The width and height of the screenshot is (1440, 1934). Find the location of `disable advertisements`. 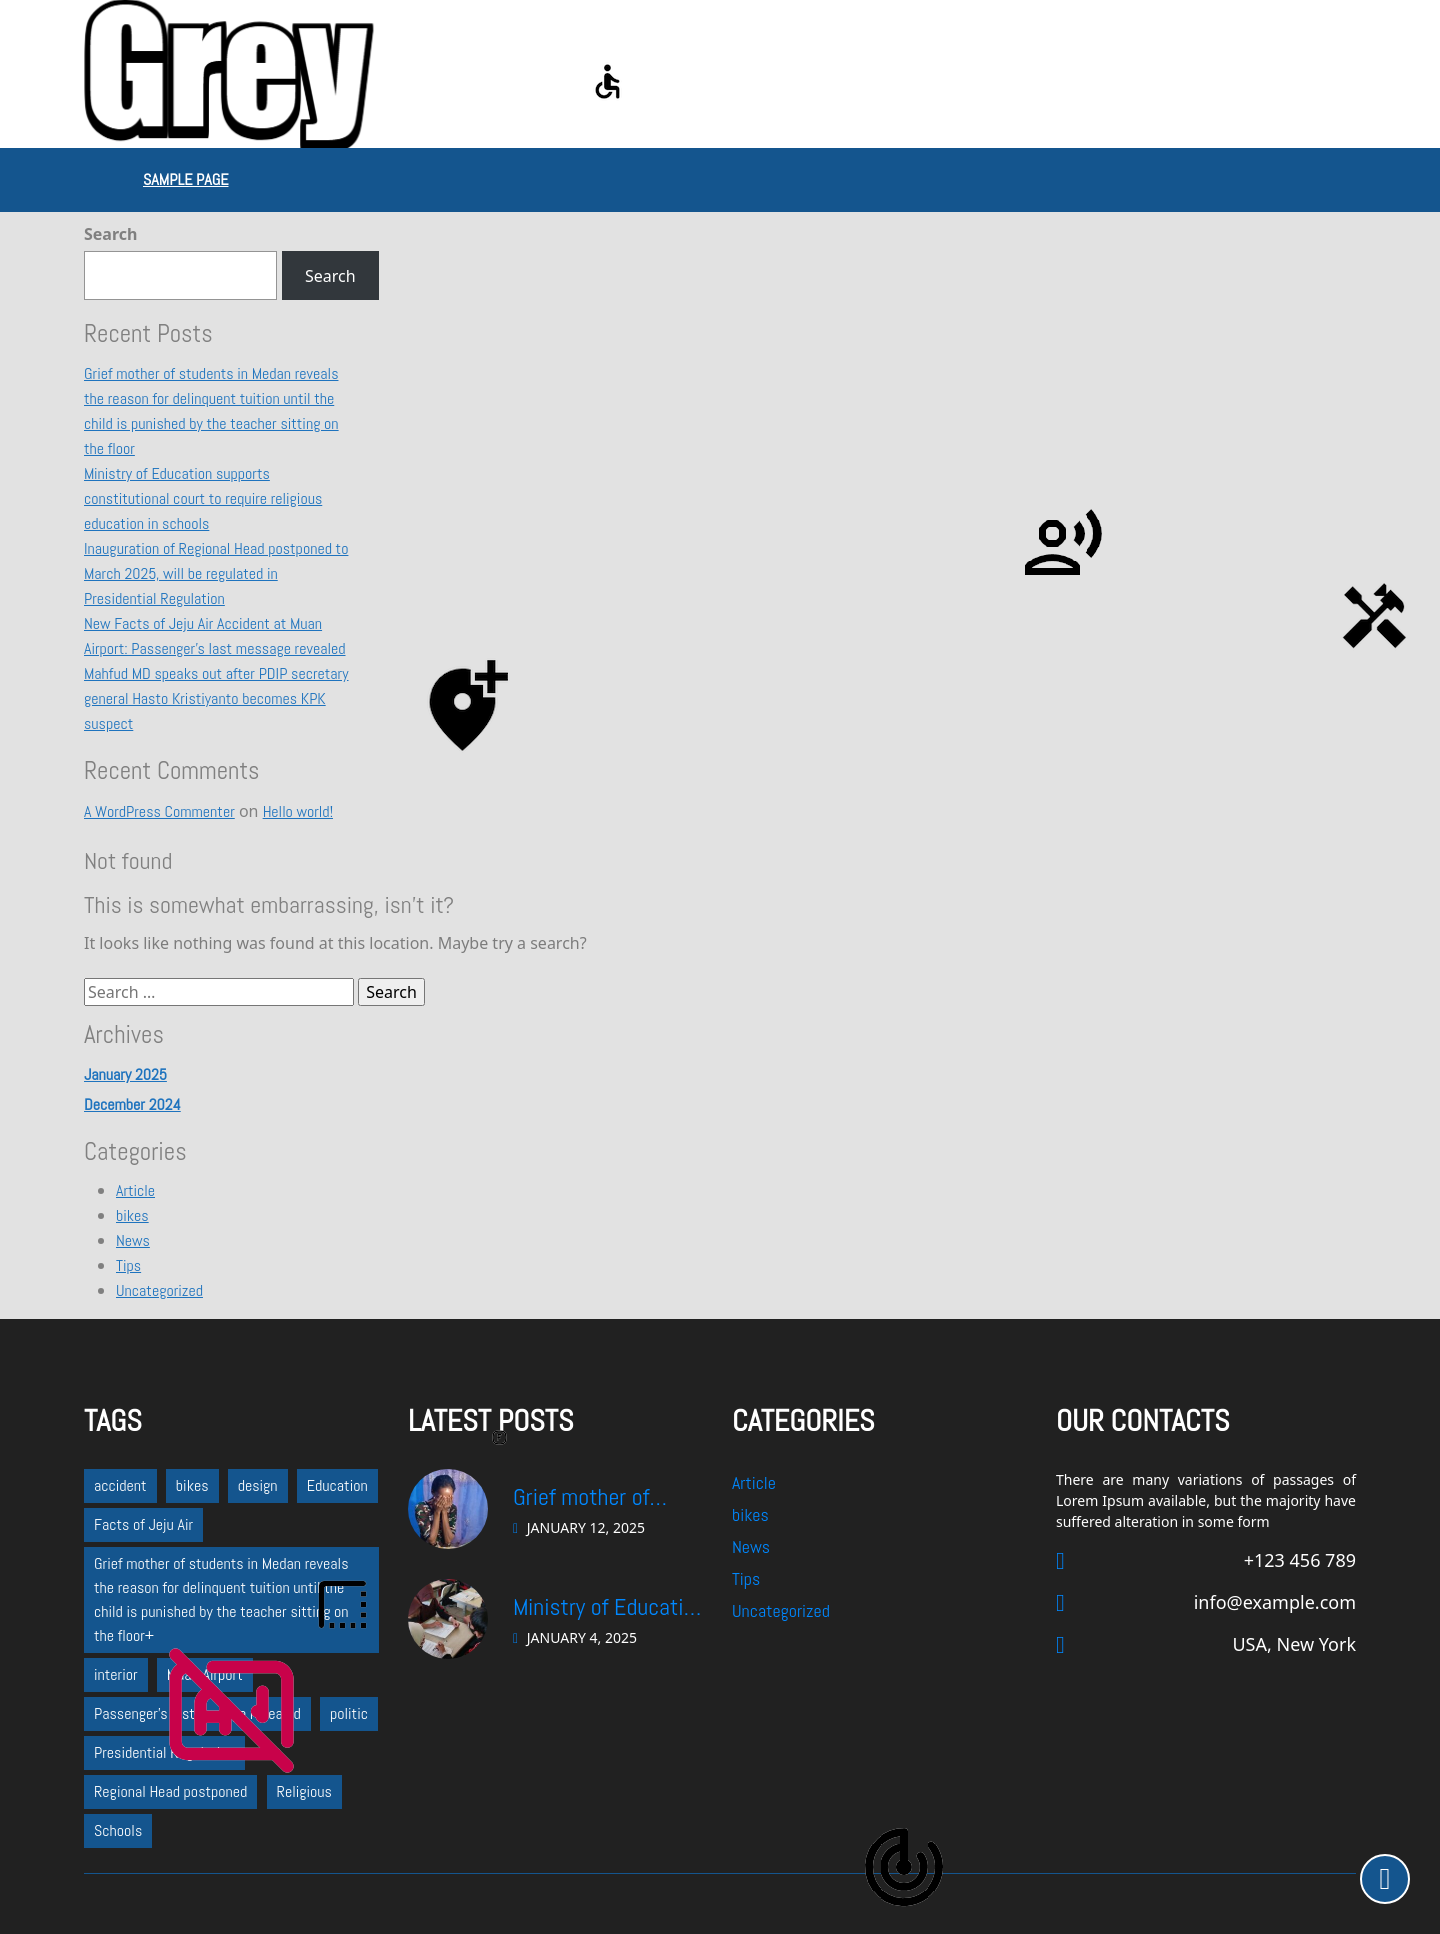

disable advertisements is located at coordinates (231, 1710).